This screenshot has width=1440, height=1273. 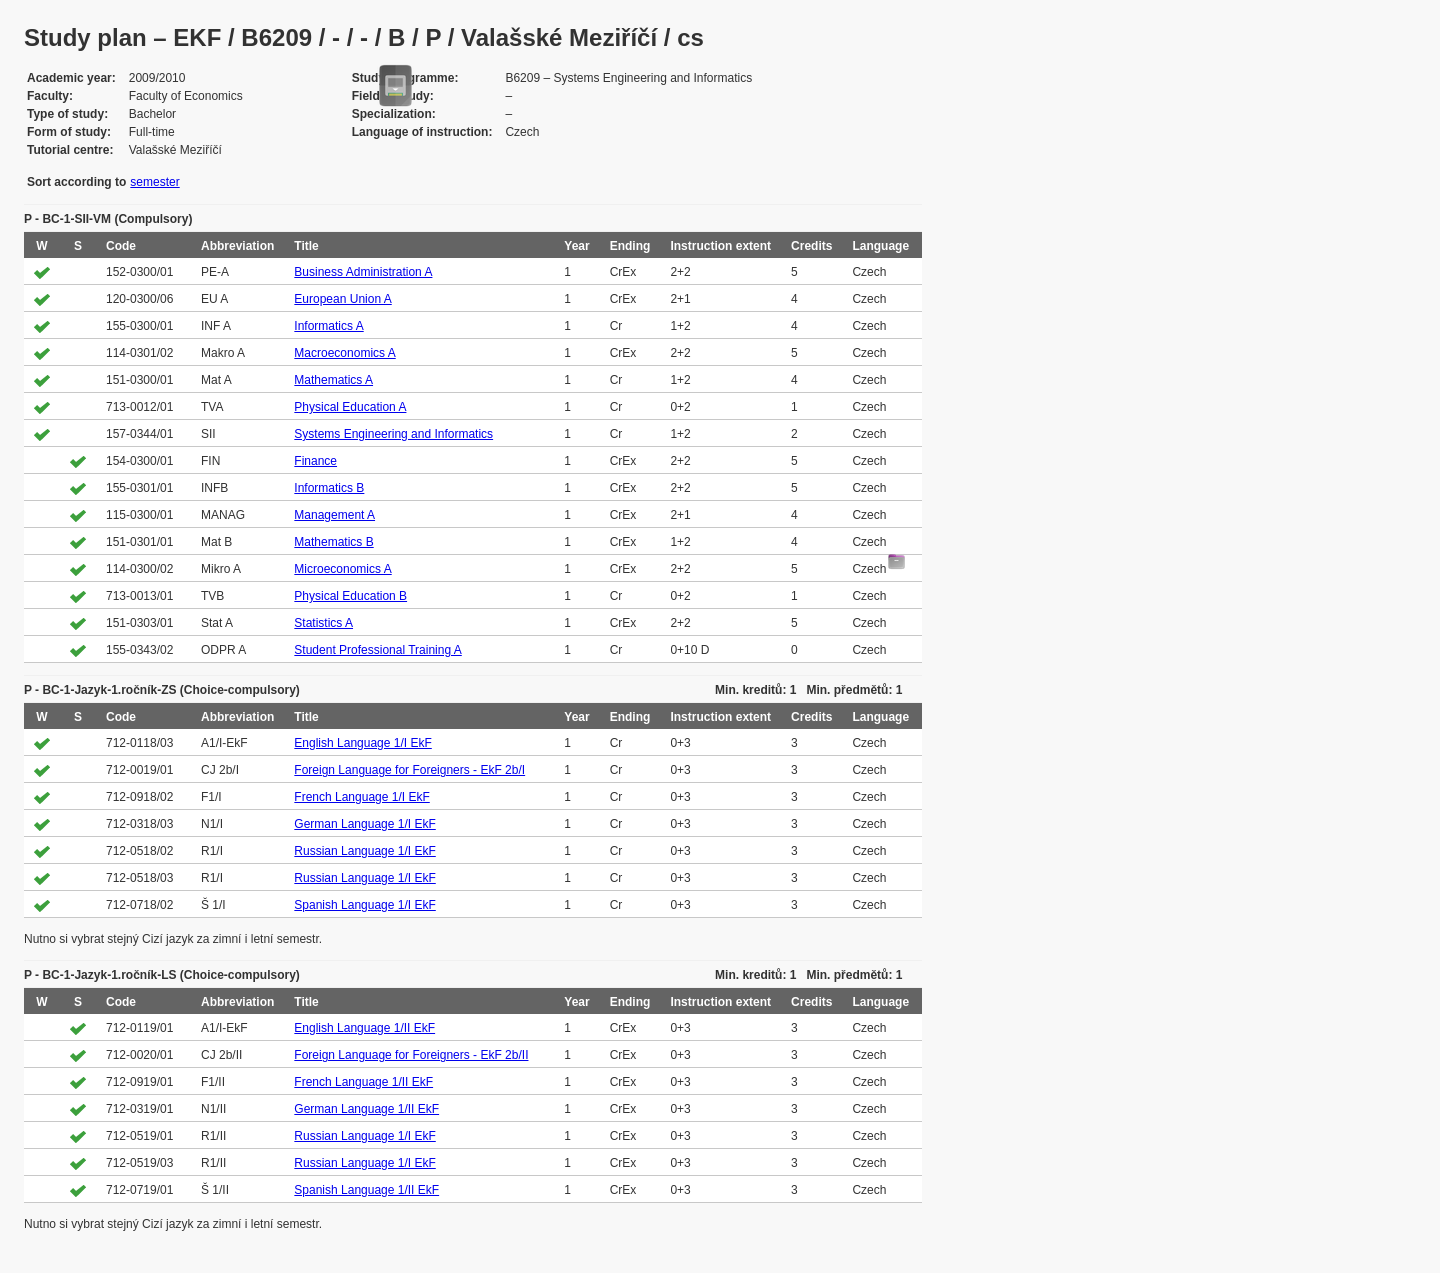 What do you see at coordinates (896, 561) in the screenshot?
I see `open the nautilus file manager` at bounding box center [896, 561].